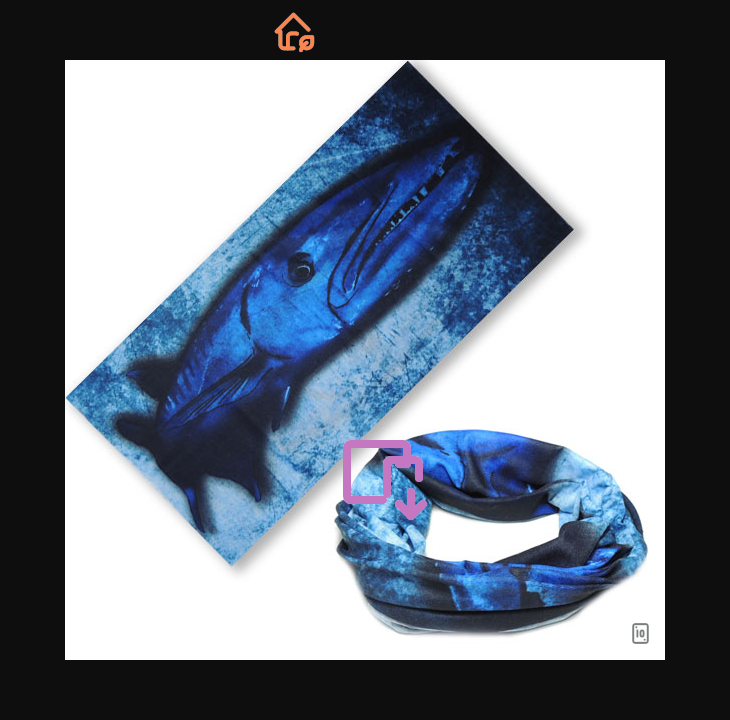 Image resolution: width=730 pixels, height=720 pixels. I want to click on download to connected devices, so click(383, 476).